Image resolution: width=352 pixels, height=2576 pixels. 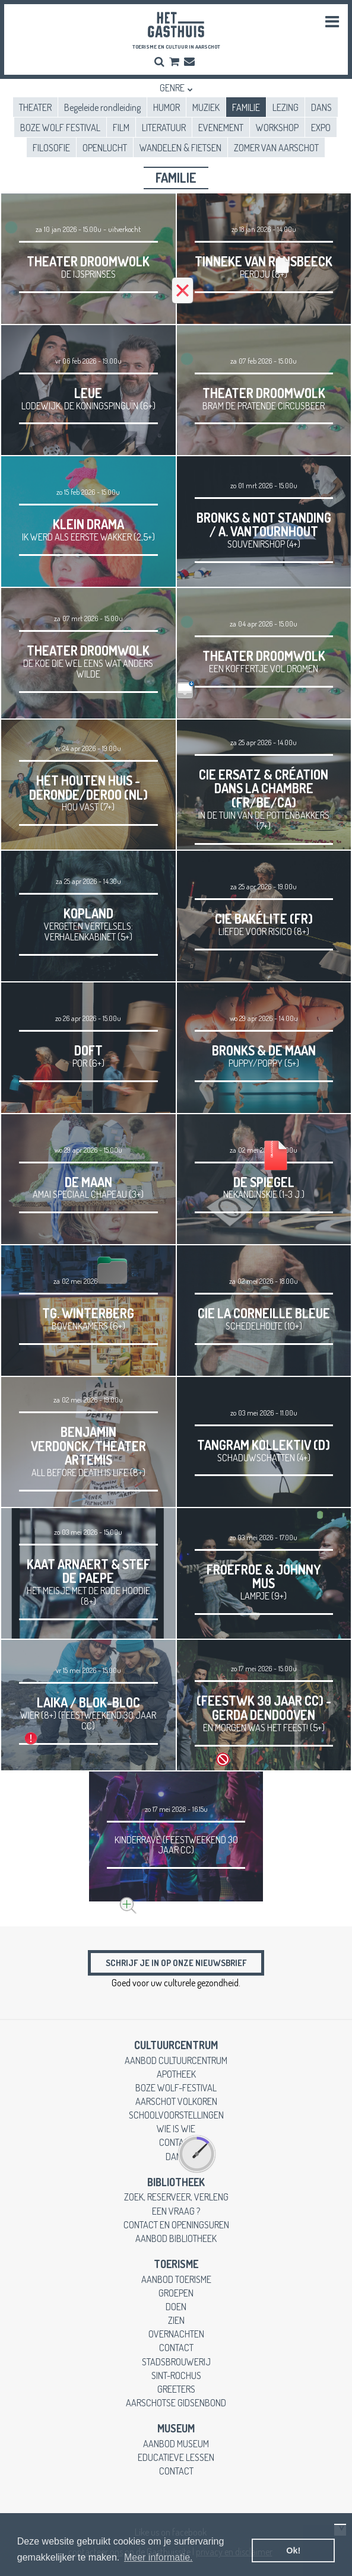 I want to click on a broken or invalid symbolic link file, so click(x=182, y=290).